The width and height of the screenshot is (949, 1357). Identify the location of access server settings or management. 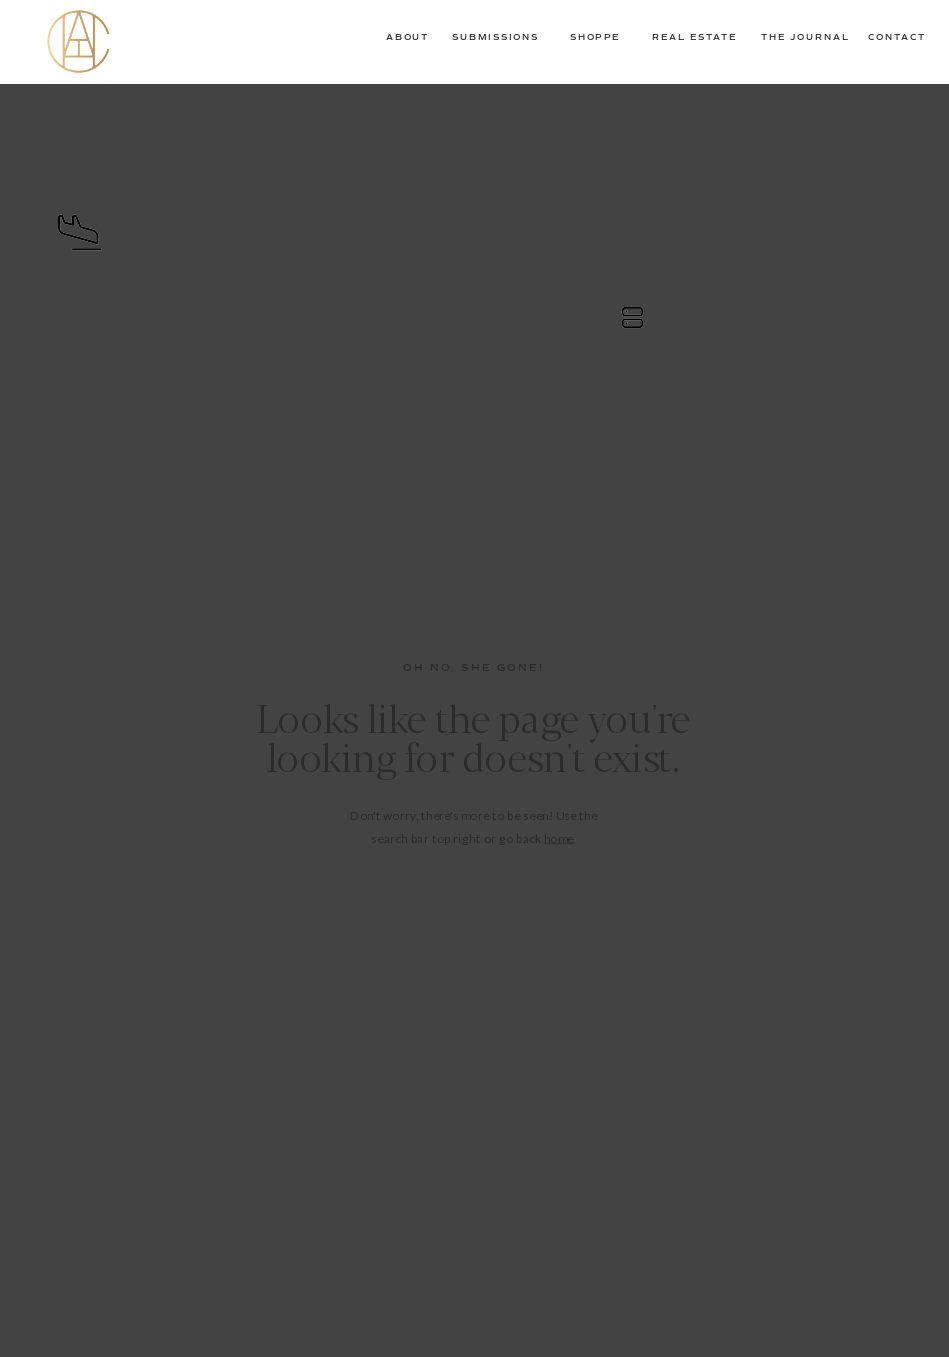
(632, 317).